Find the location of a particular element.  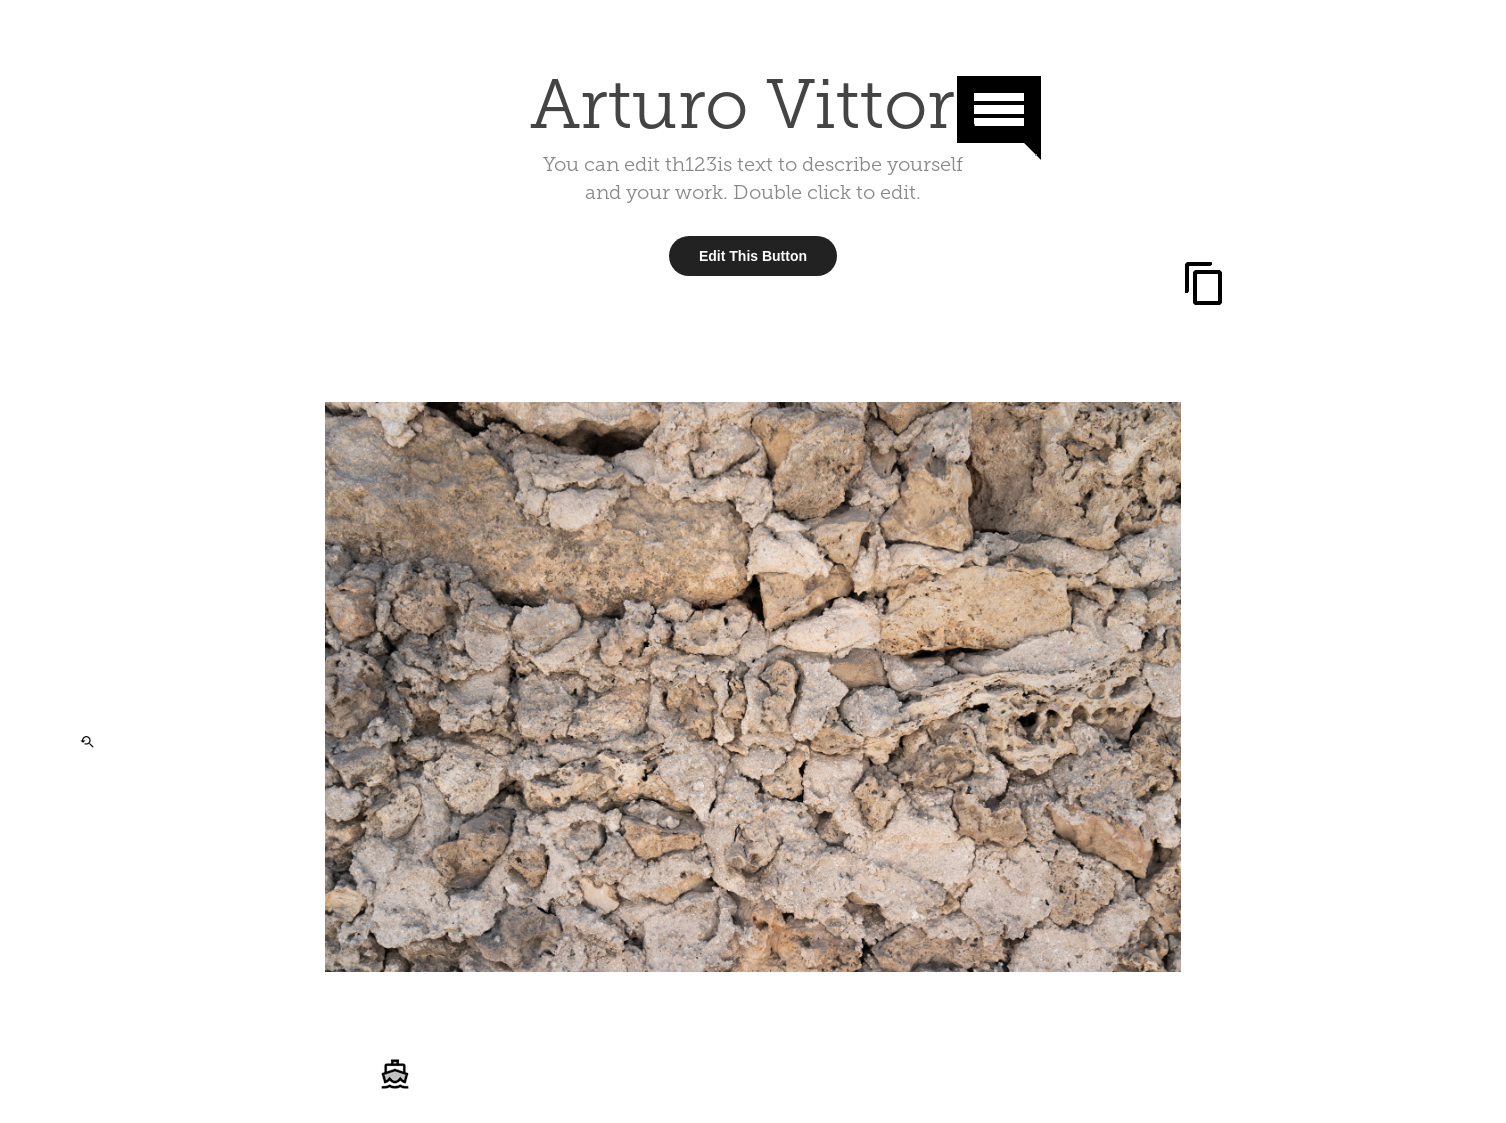

copy to clipboard is located at coordinates (1204, 283).